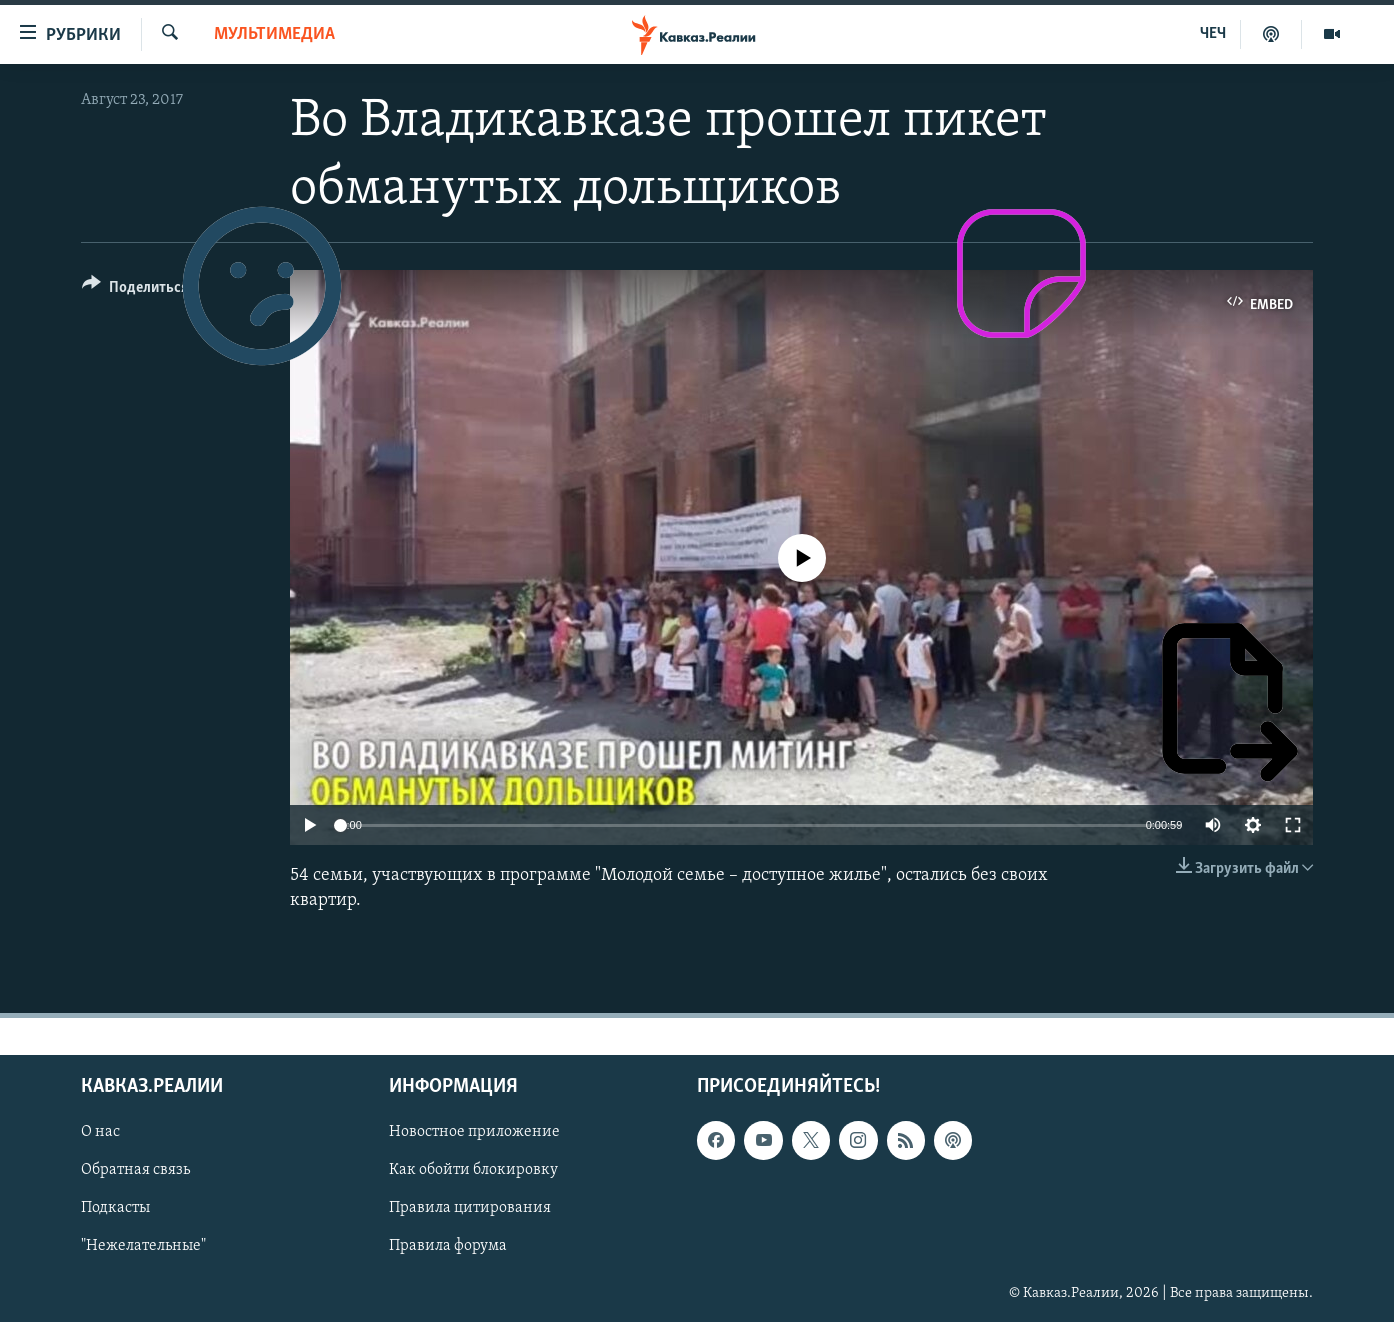 The image size is (1394, 1322). Describe the element at coordinates (262, 286) in the screenshot. I see `indicate user frustration or negative feedback` at that location.